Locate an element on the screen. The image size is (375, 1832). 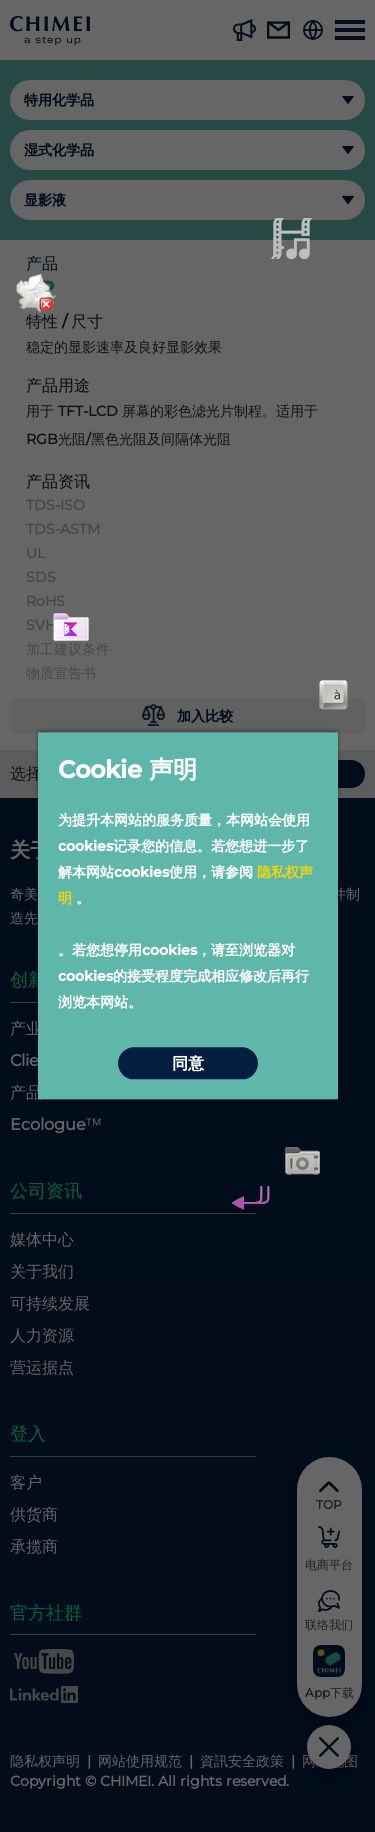
access a secure or locked folder is located at coordinates (302, 1161).